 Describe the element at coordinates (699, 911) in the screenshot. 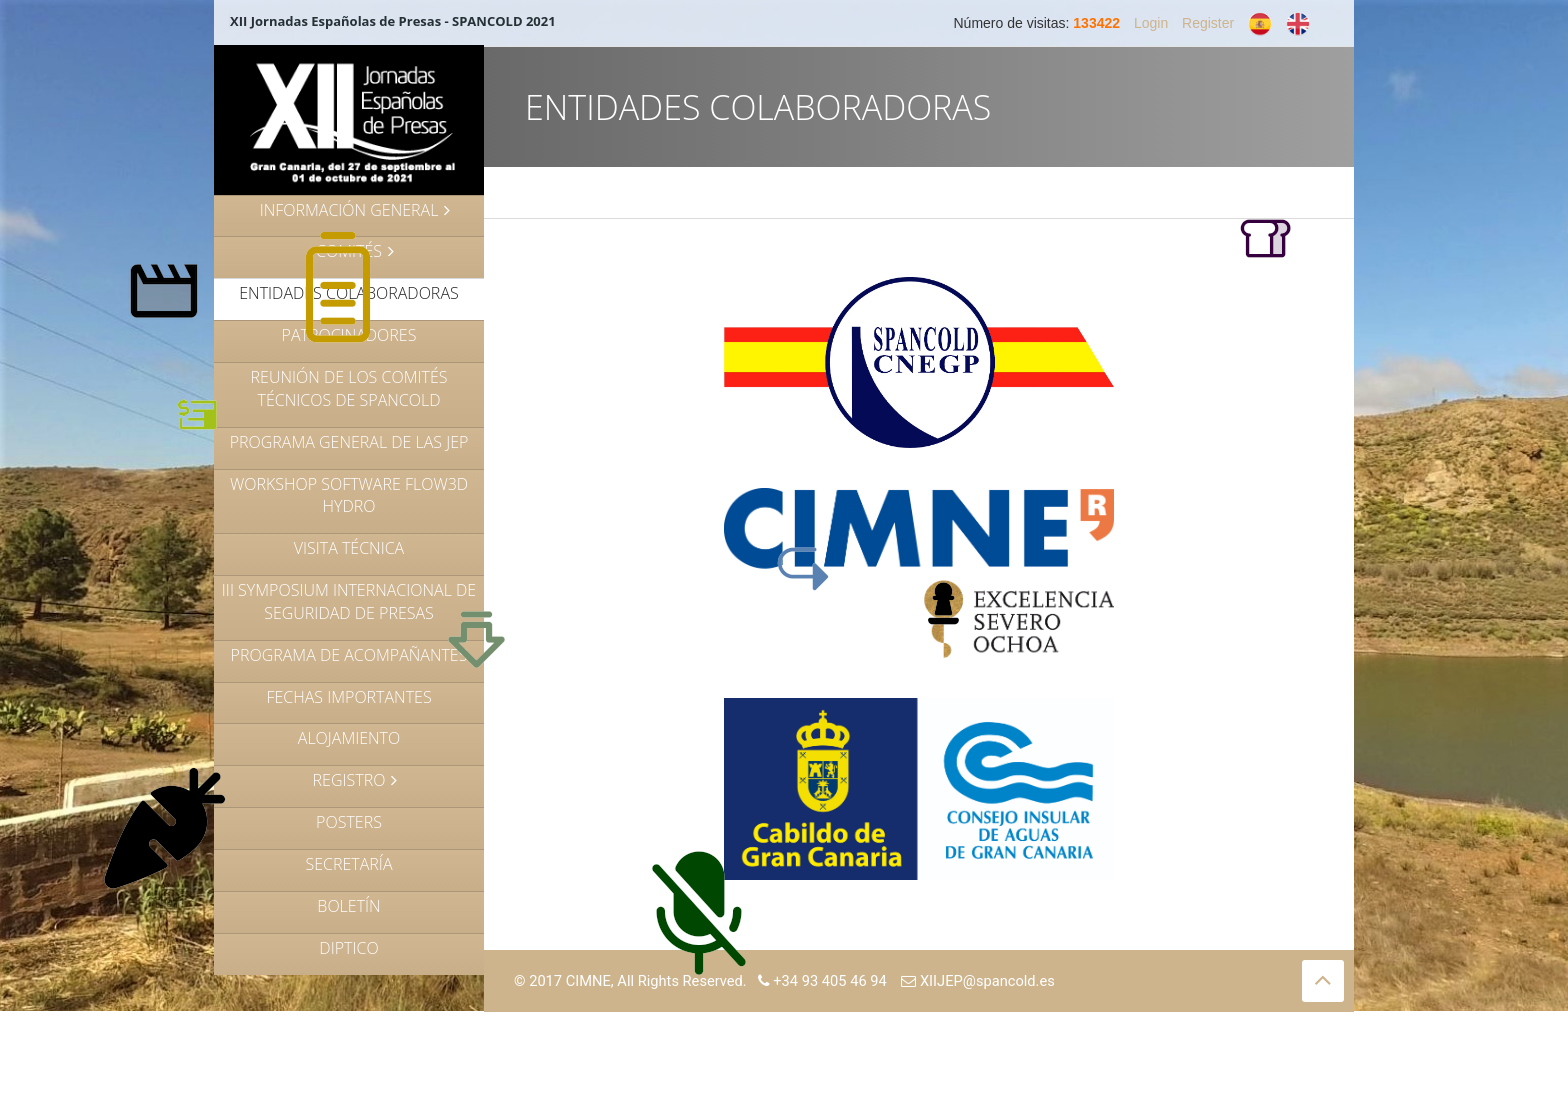

I see `mute your microphone` at that location.